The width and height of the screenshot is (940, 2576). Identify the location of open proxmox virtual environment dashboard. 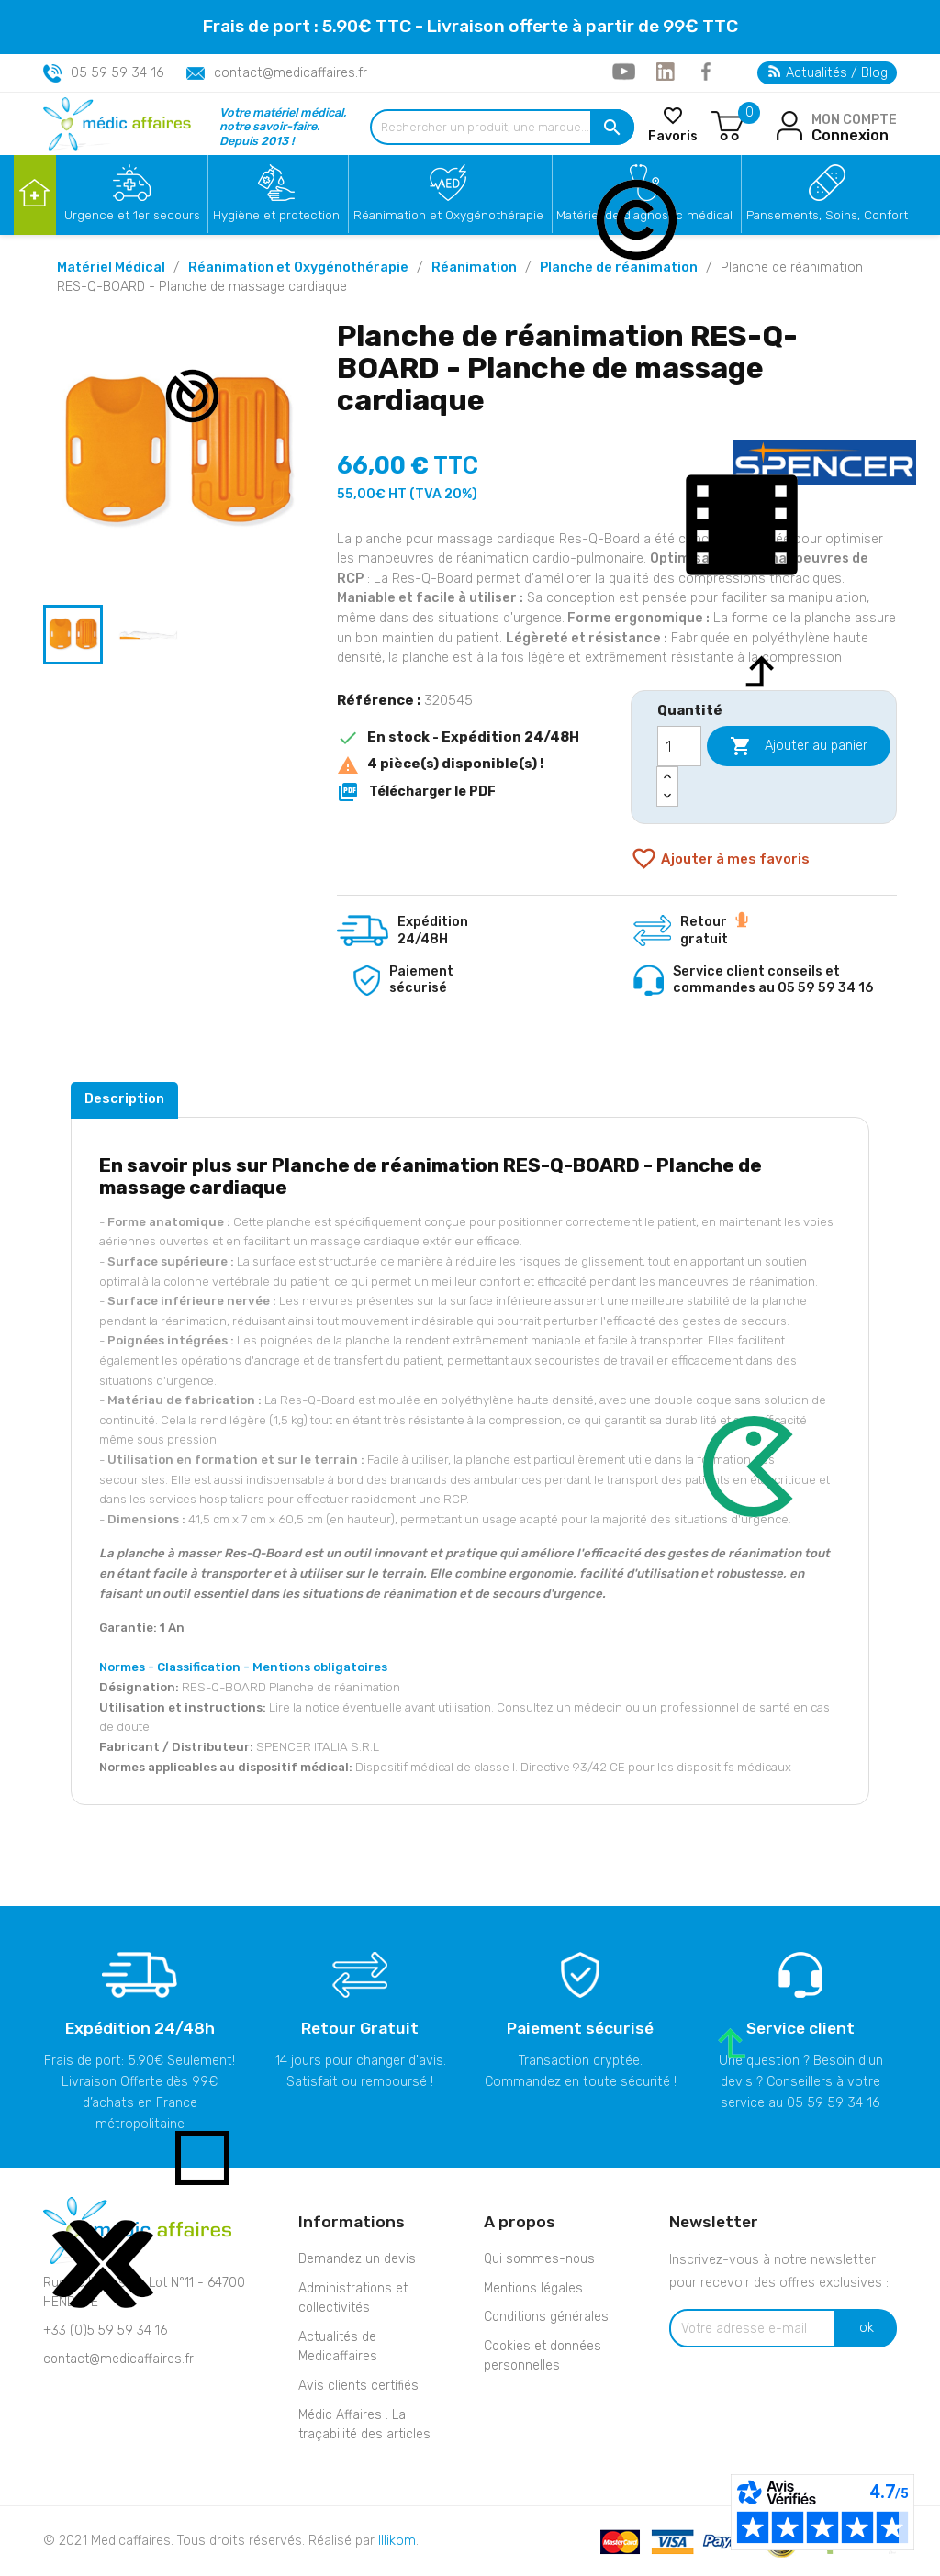
(103, 2264).